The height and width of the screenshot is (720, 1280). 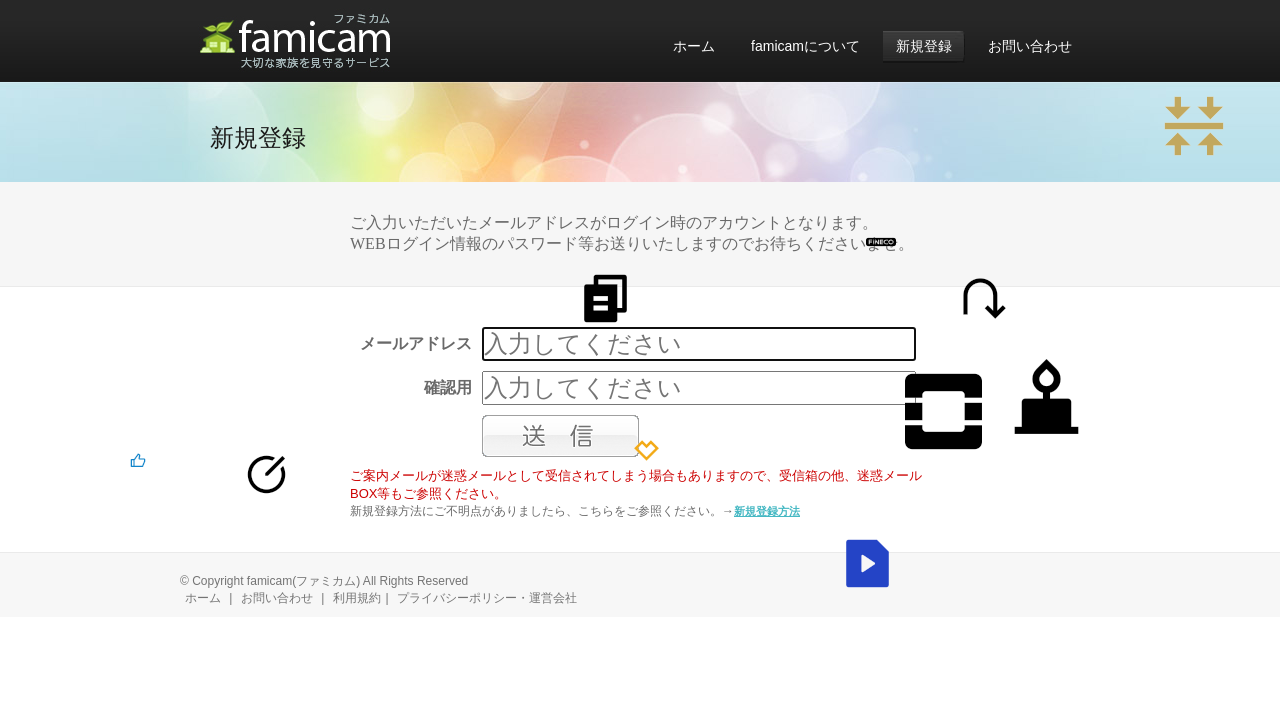 I want to click on like or upvote content, so click(x=138, y=461).